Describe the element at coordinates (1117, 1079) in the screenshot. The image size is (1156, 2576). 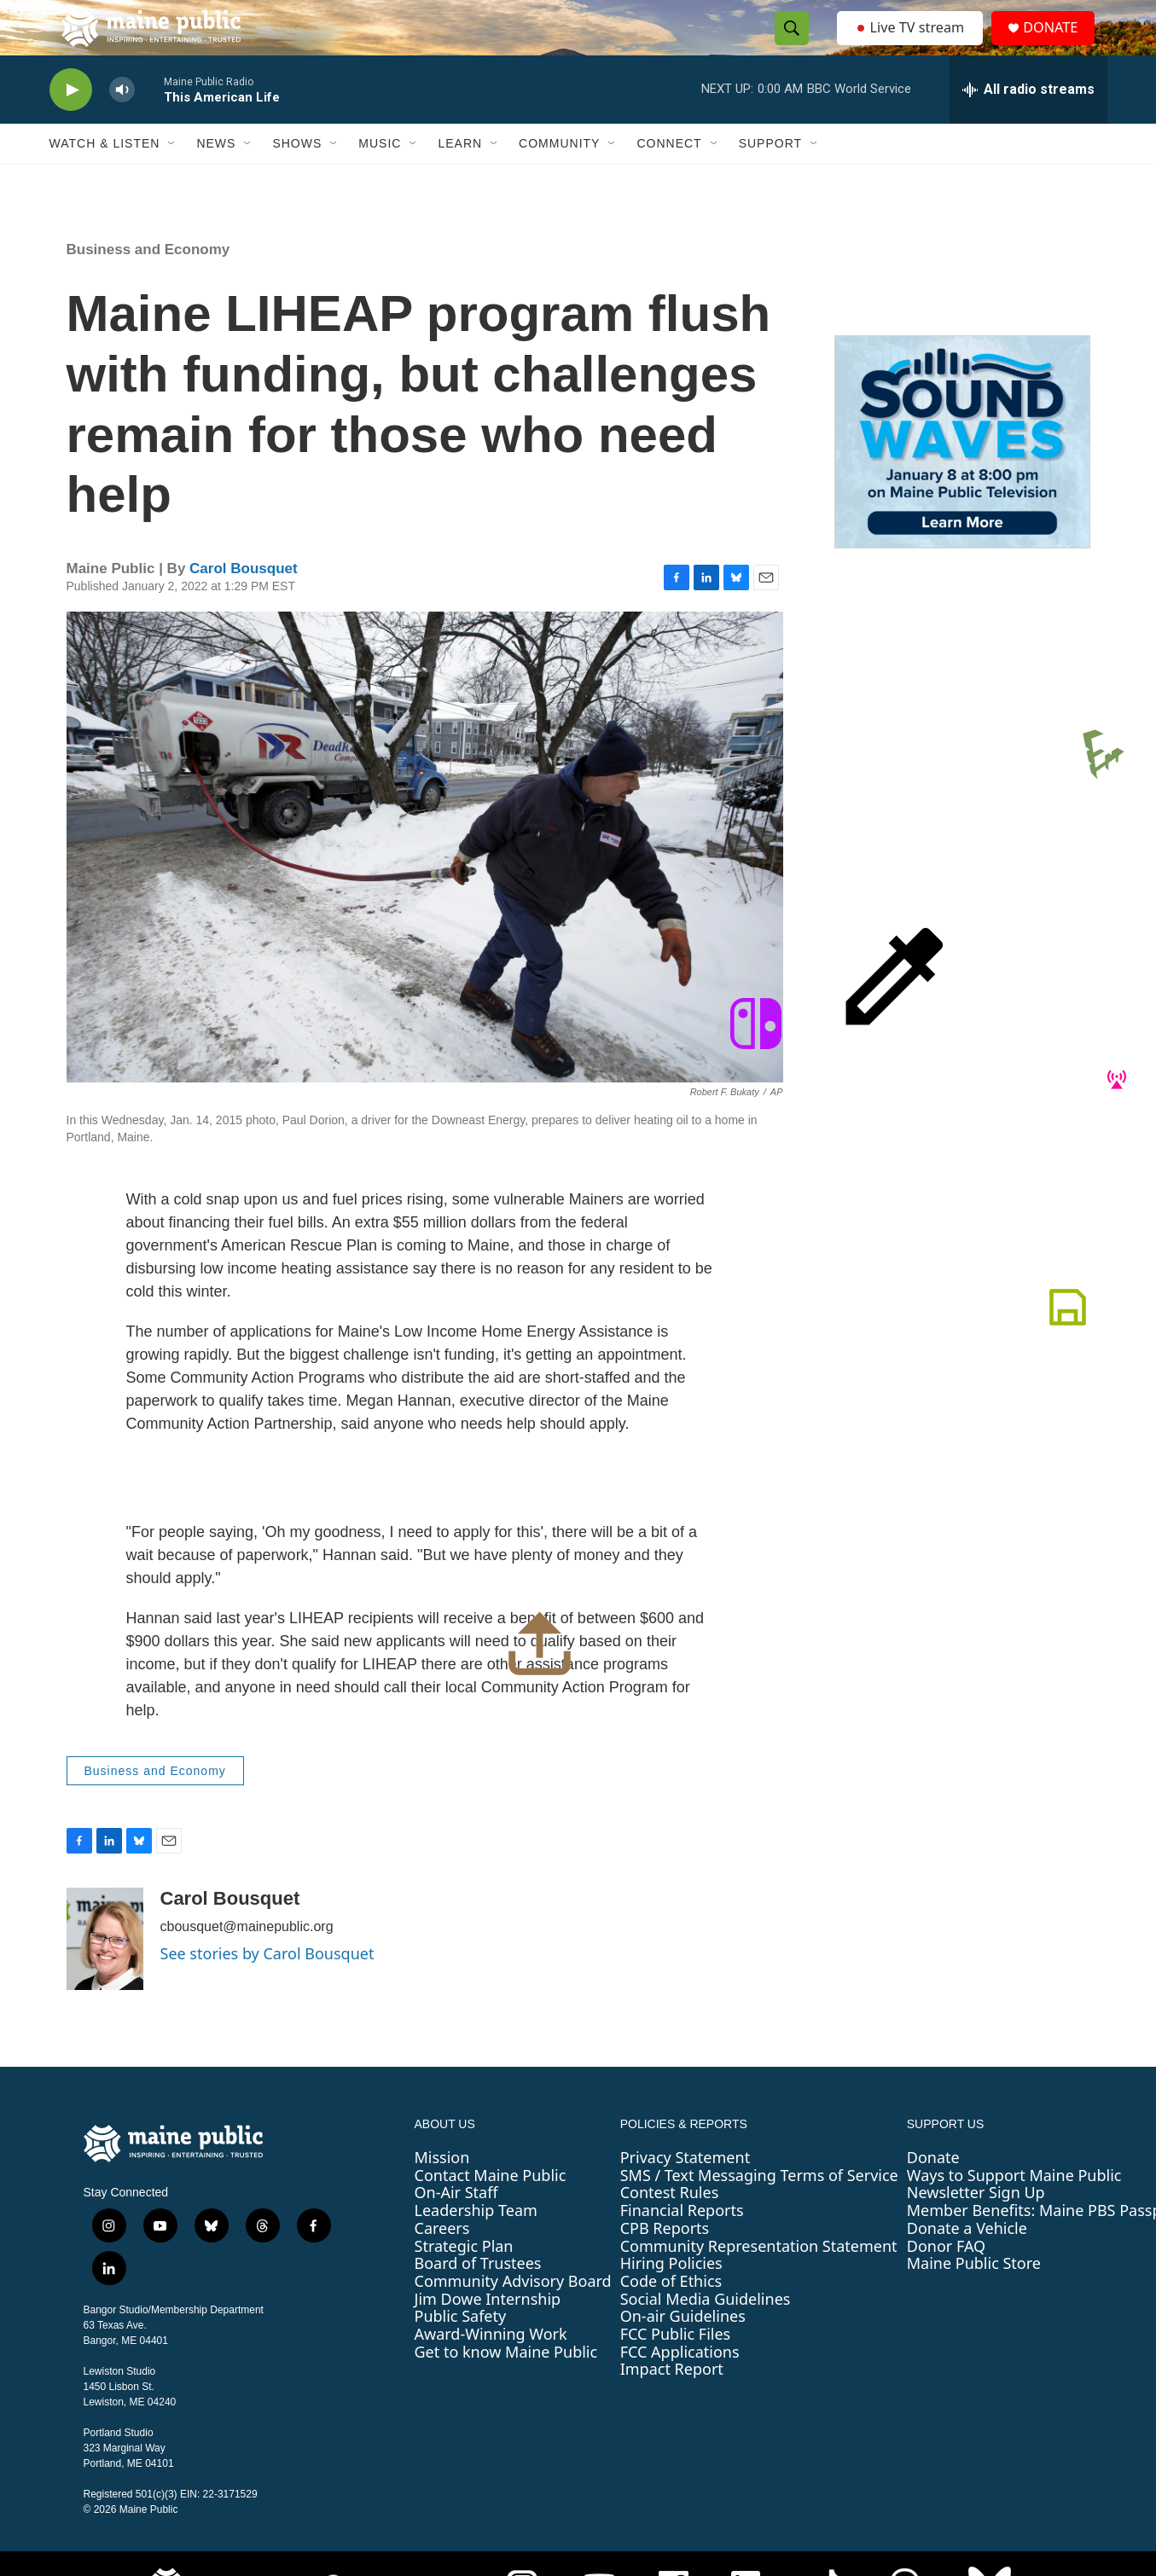
I see `access wireless network or broadcasting settings` at that location.